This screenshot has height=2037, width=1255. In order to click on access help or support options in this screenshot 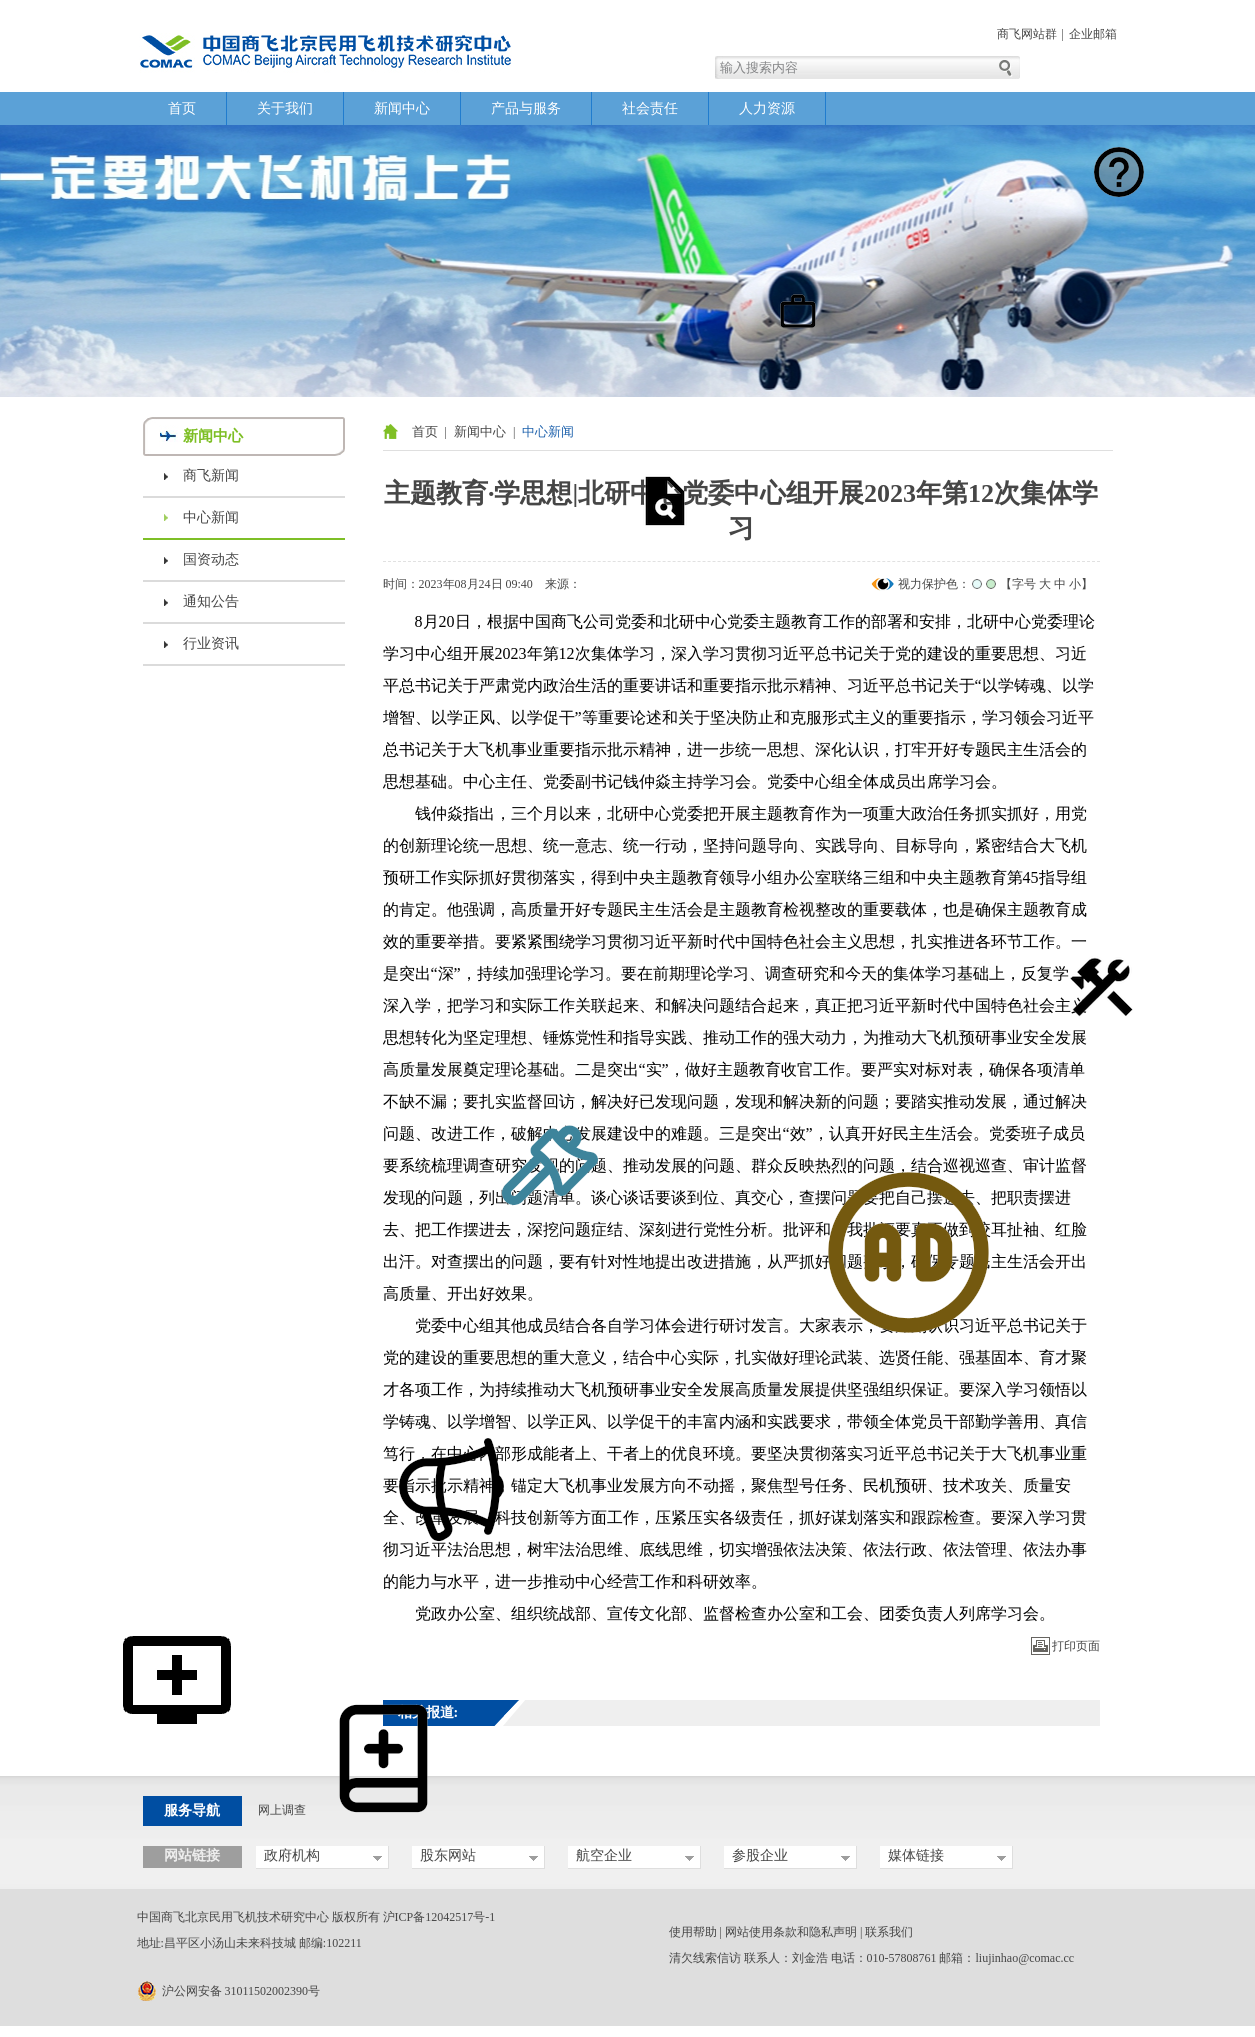, I will do `click(1119, 172)`.